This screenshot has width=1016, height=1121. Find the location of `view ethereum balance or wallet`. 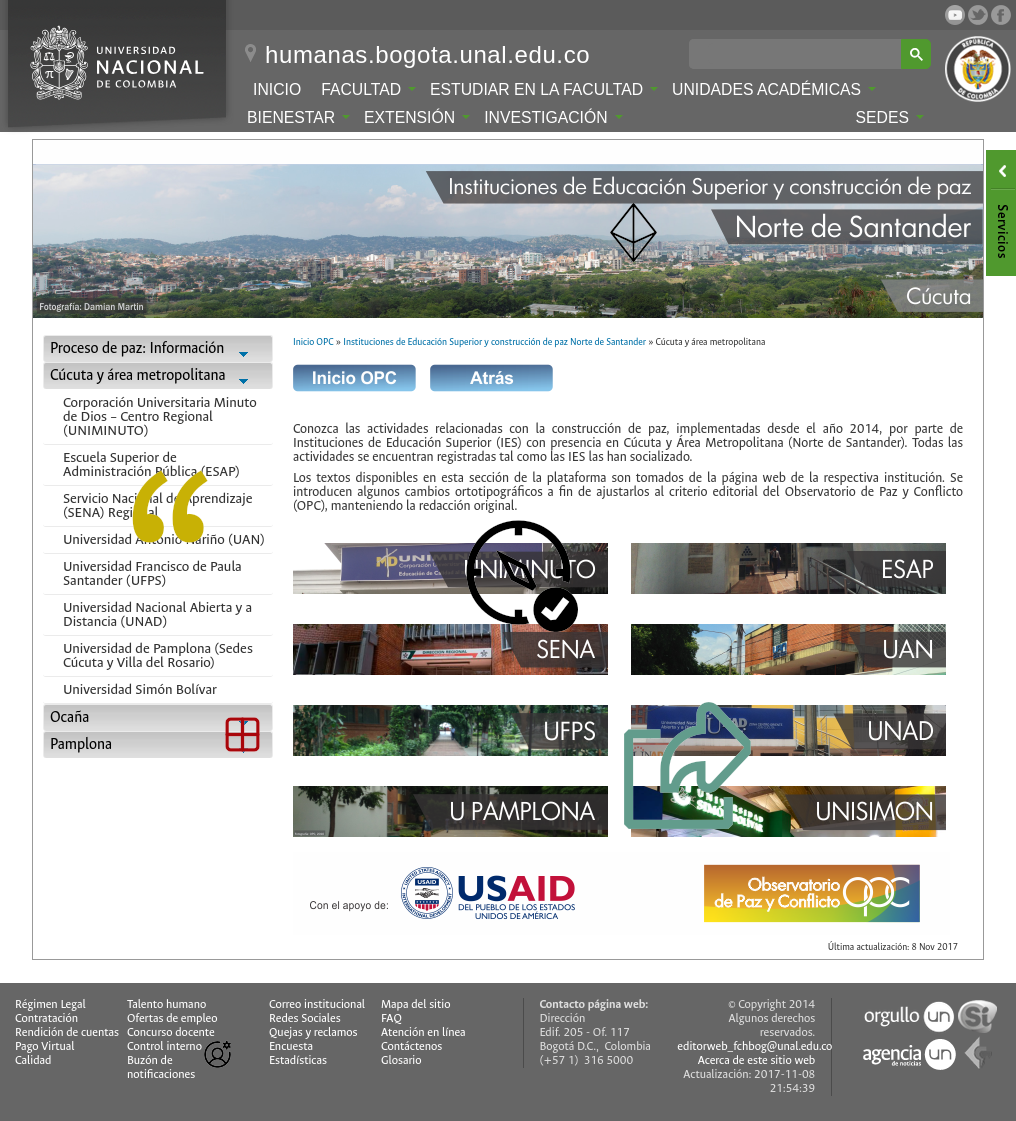

view ethereum balance or wallet is located at coordinates (633, 232).